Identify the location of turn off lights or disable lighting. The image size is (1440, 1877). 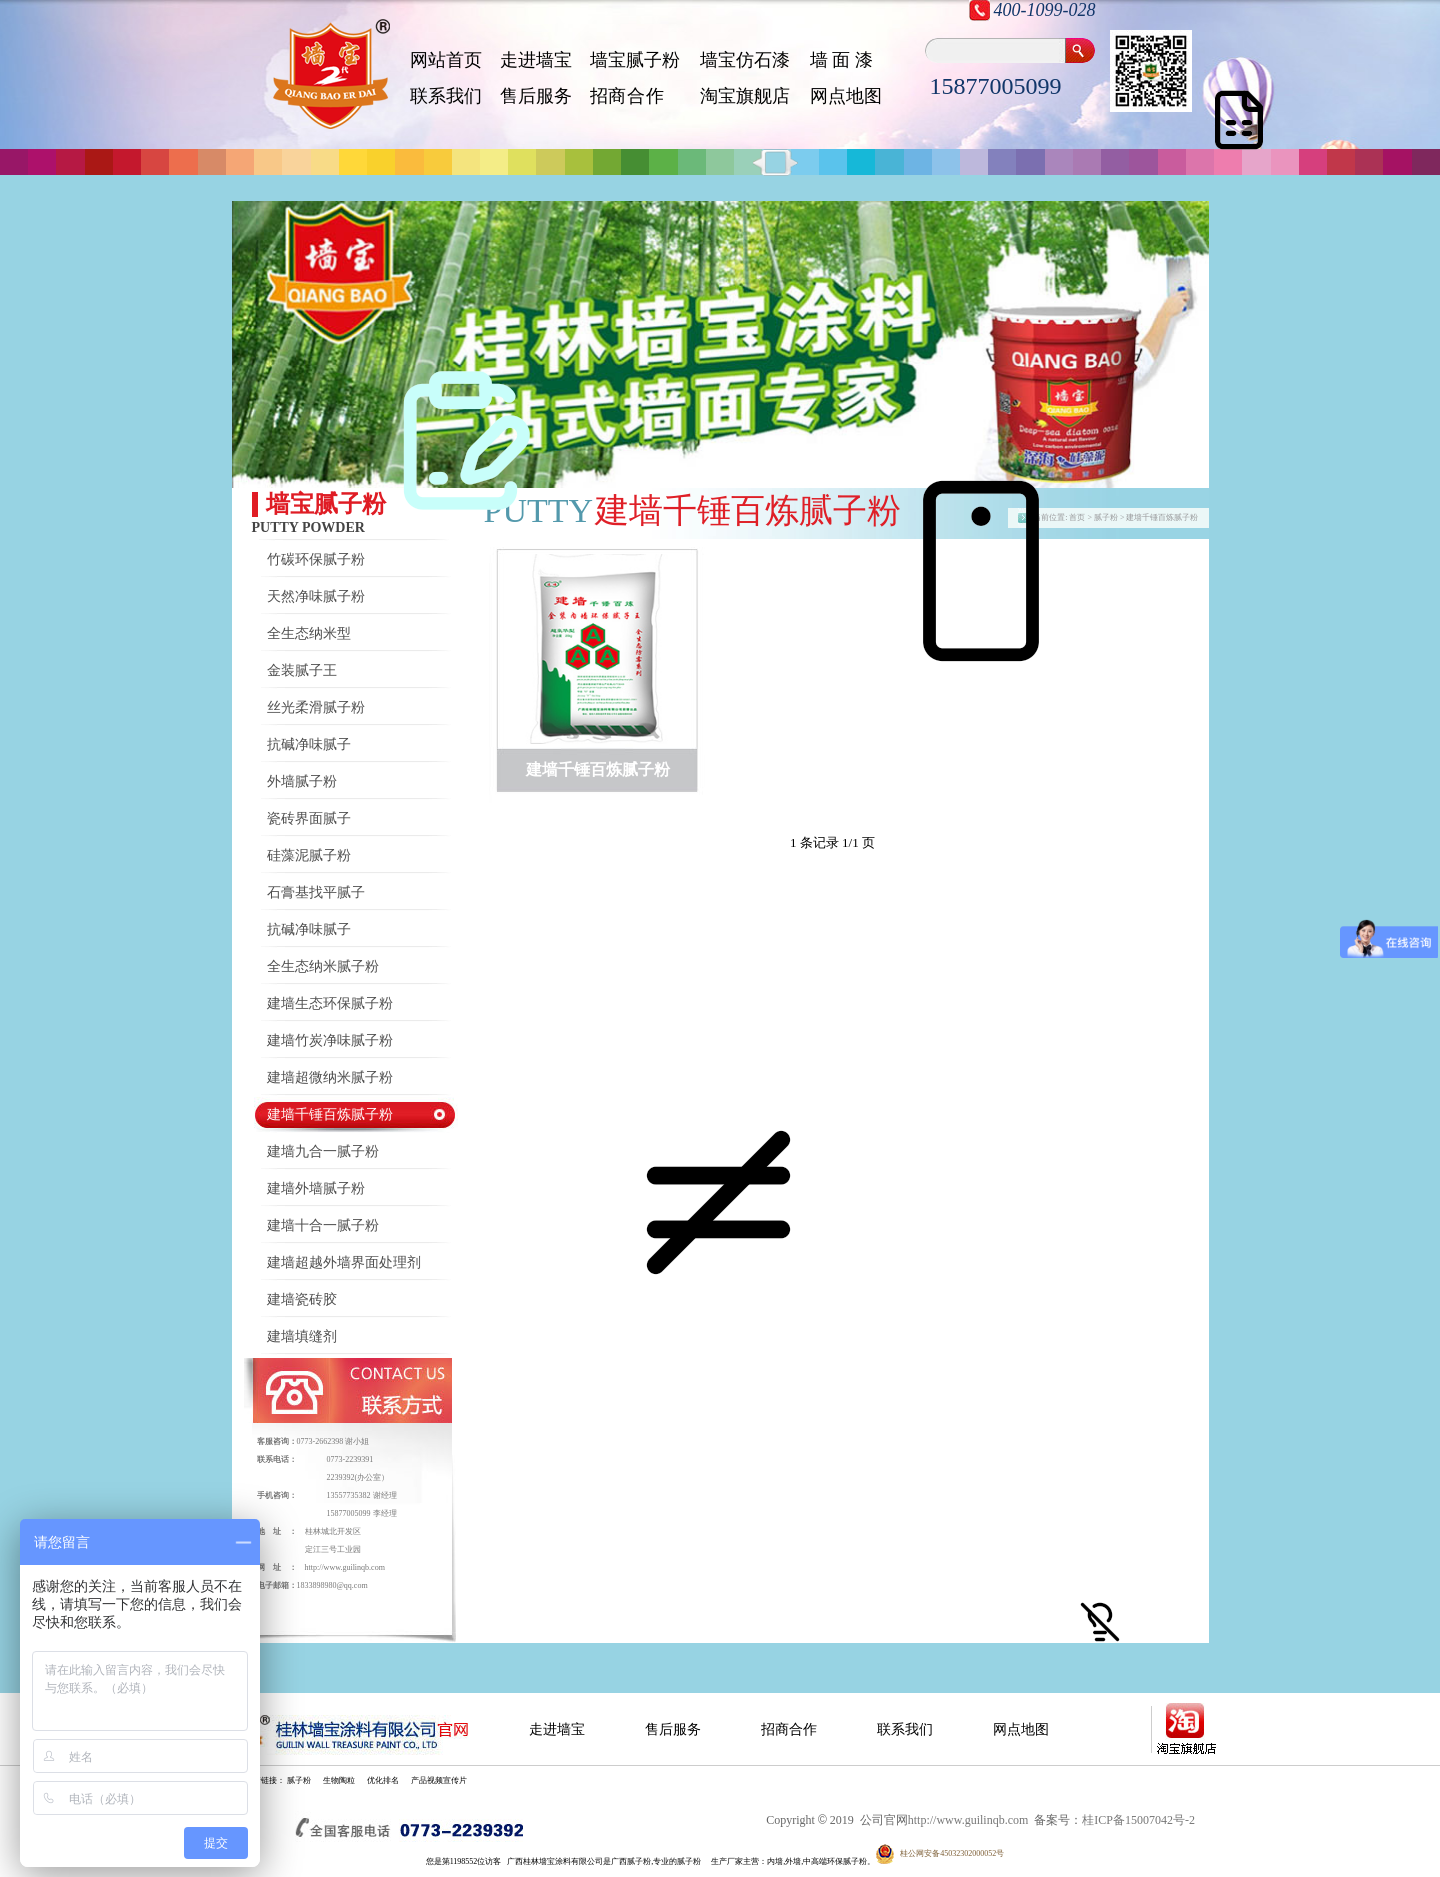
(1100, 1622).